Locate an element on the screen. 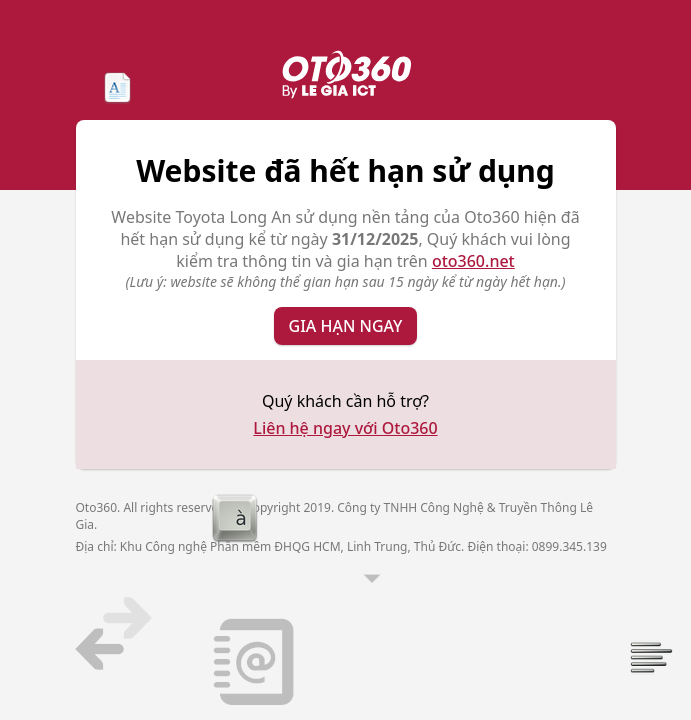 This screenshot has height=720, width=691. align text to the left margin is located at coordinates (651, 657).